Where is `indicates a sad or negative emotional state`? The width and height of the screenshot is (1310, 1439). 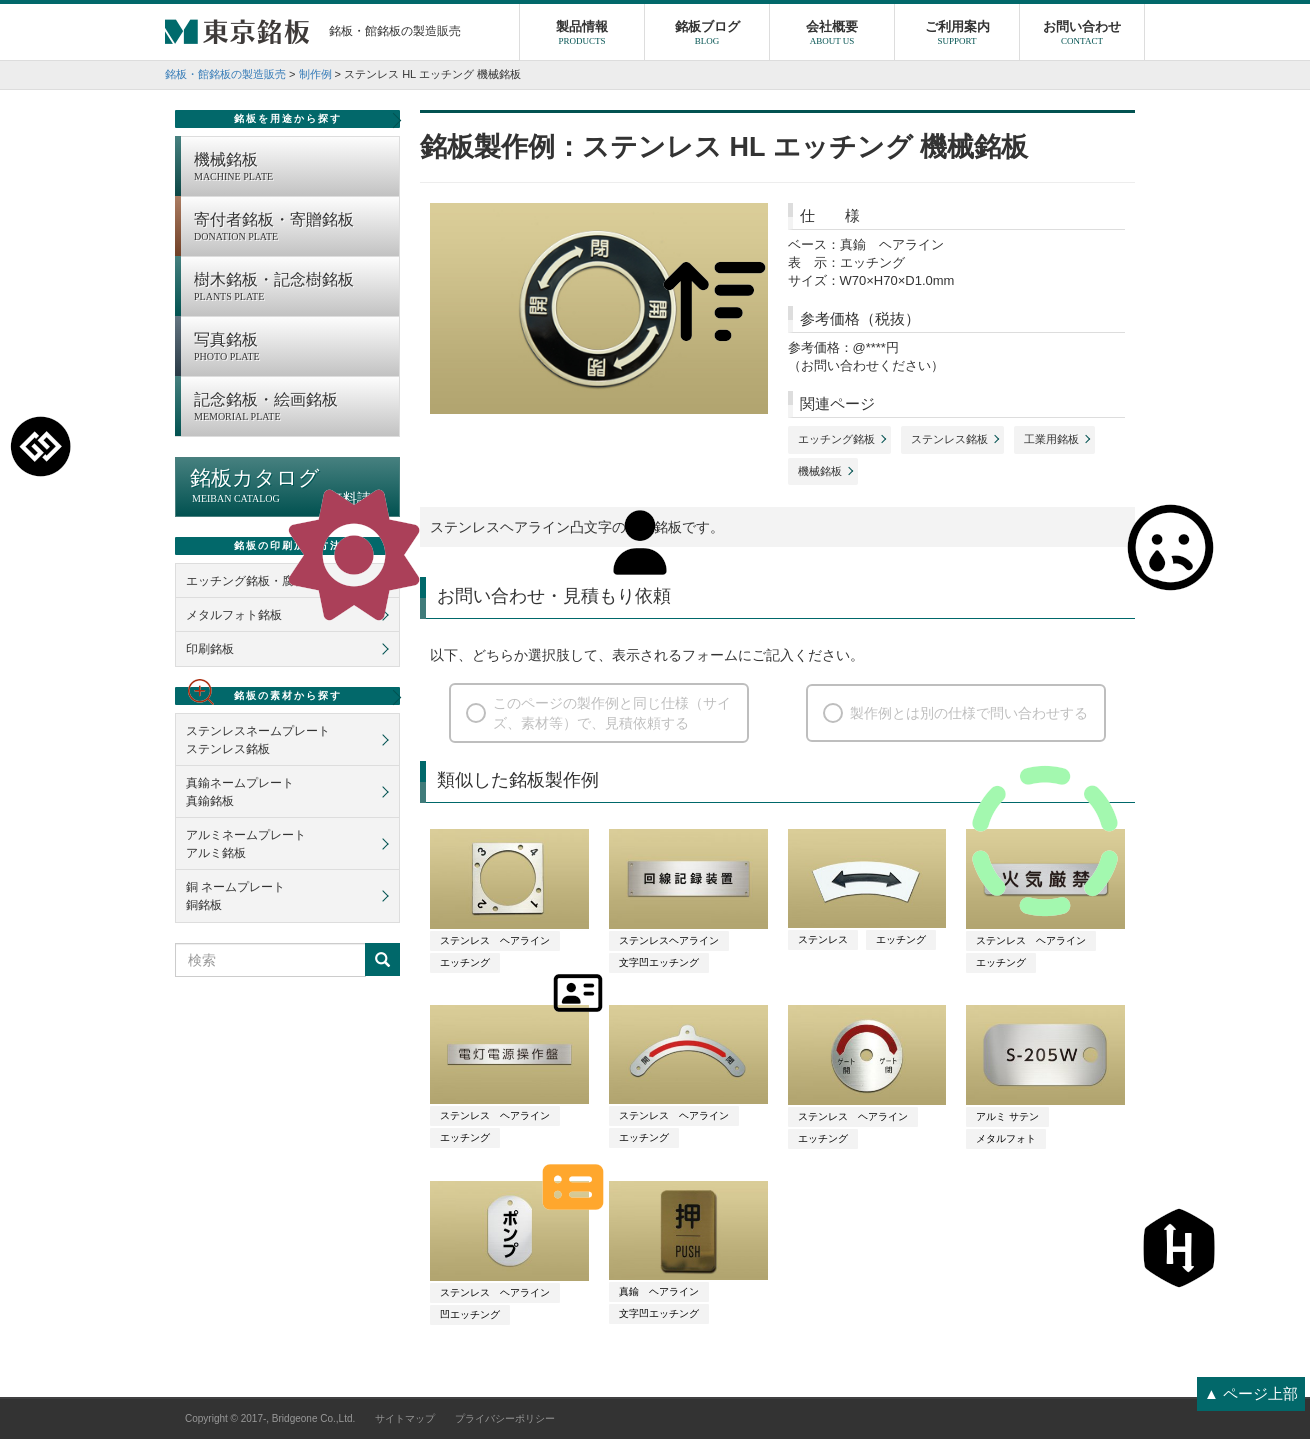
indicates a sad or negative emotional state is located at coordinates (1170, 547).